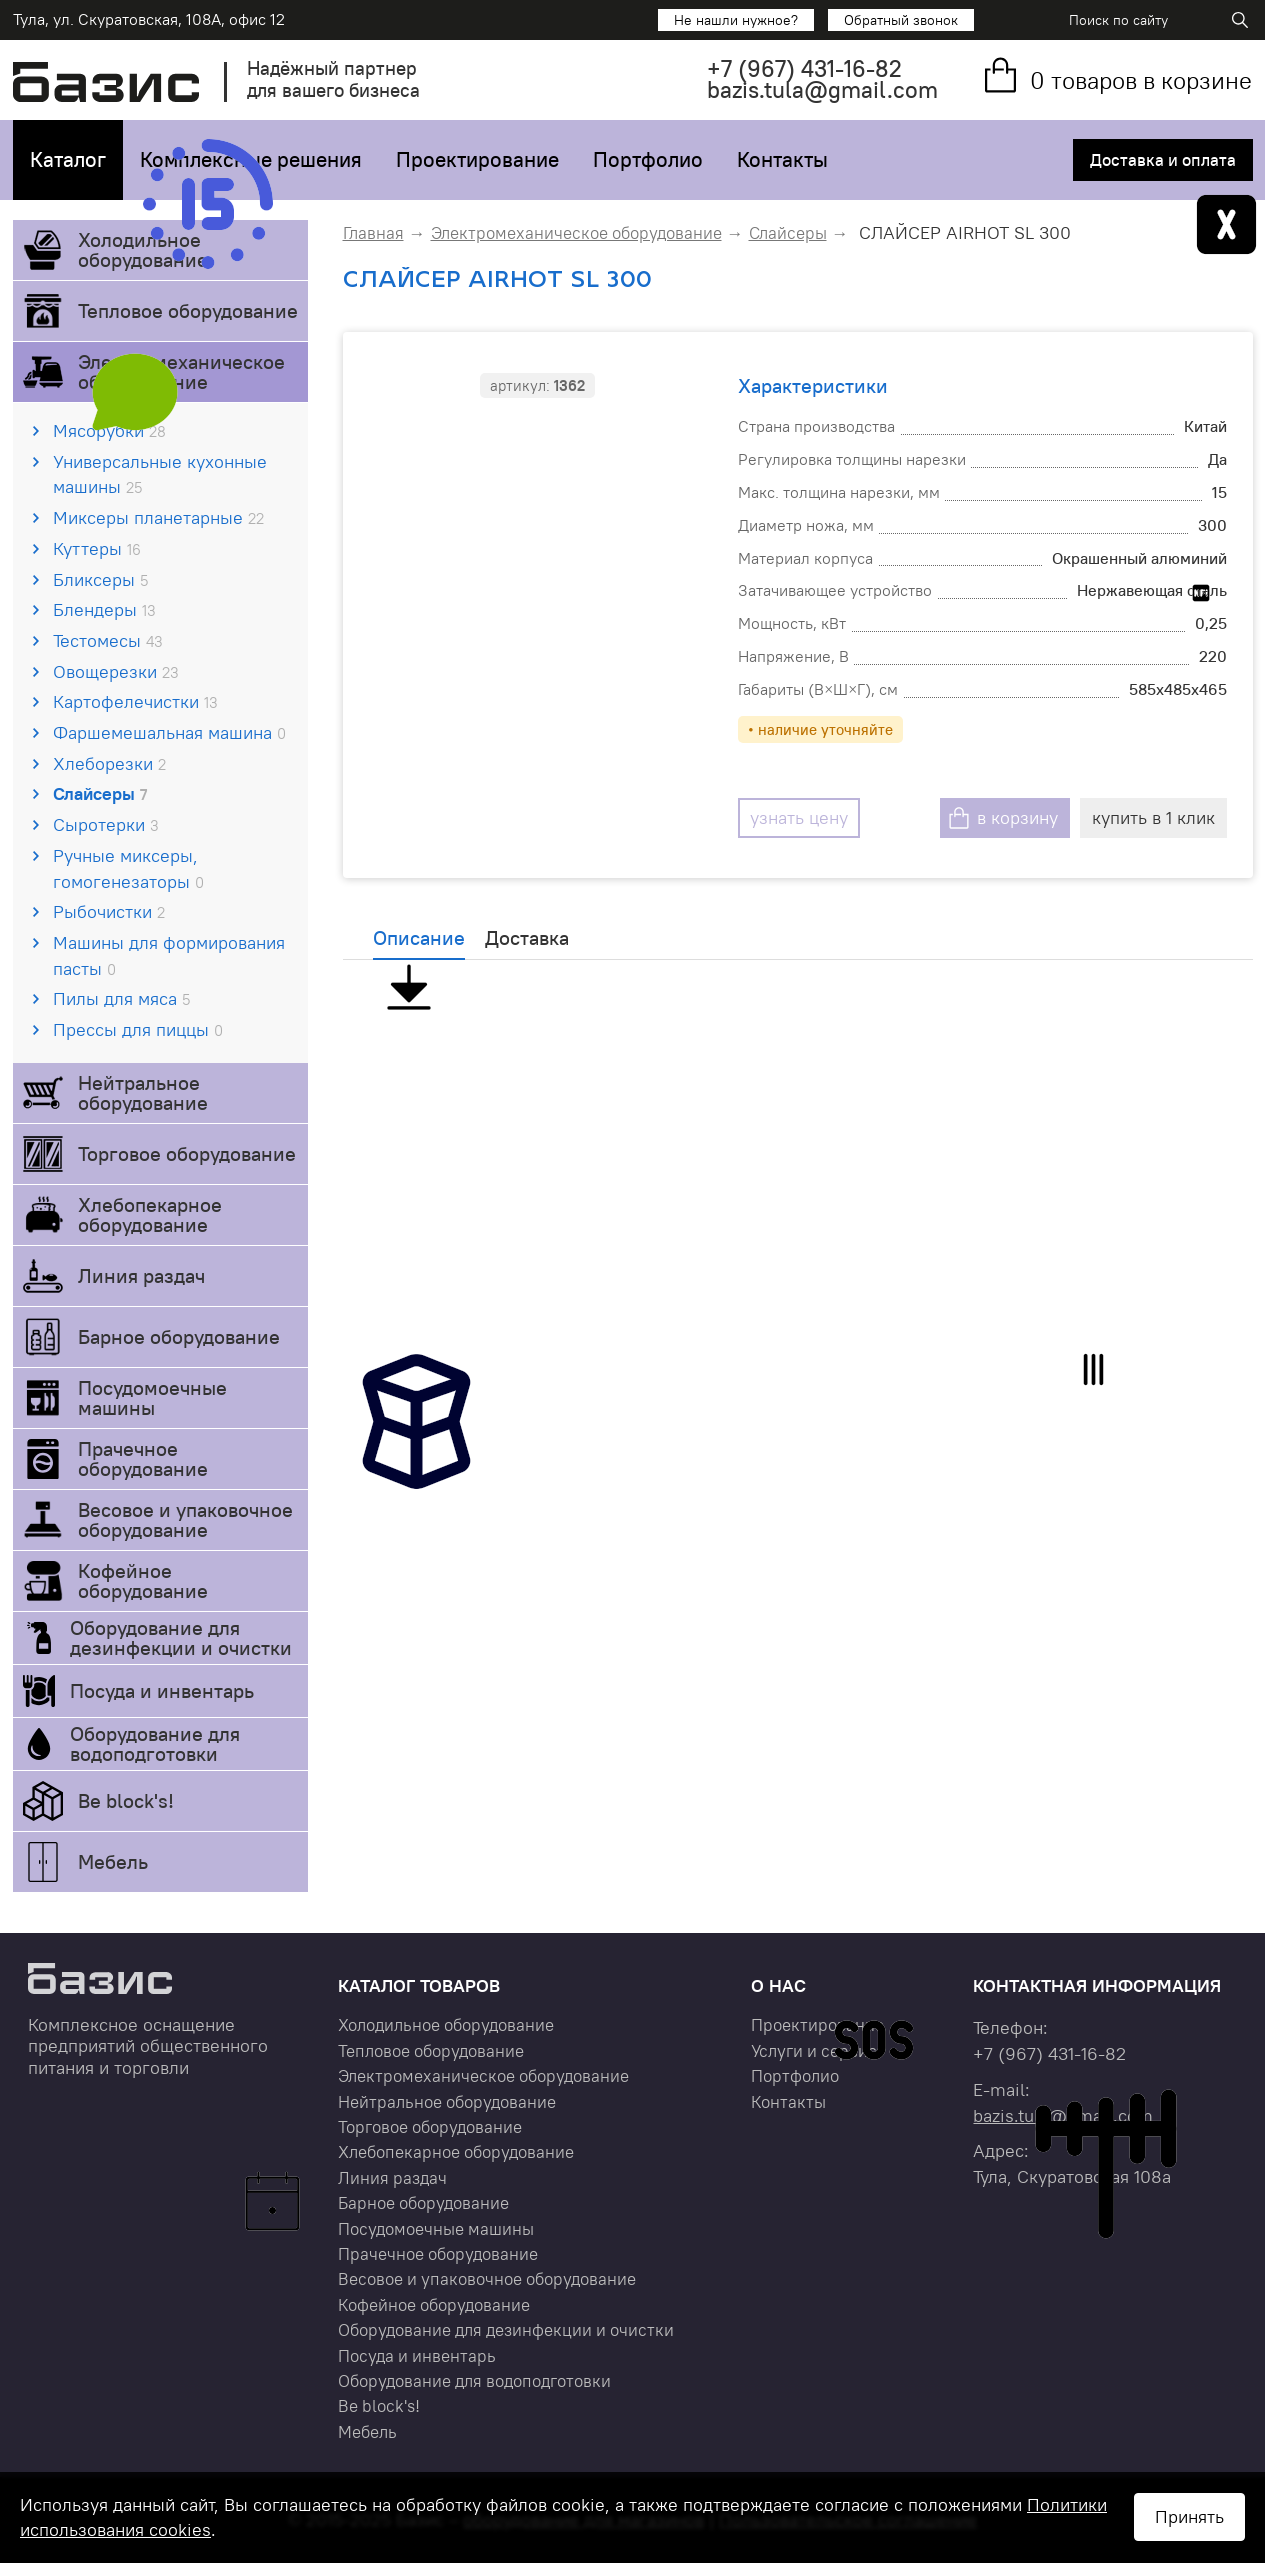 This screenshot has width=1265, height=2563. I want to click on download a file, so click(409, 988).